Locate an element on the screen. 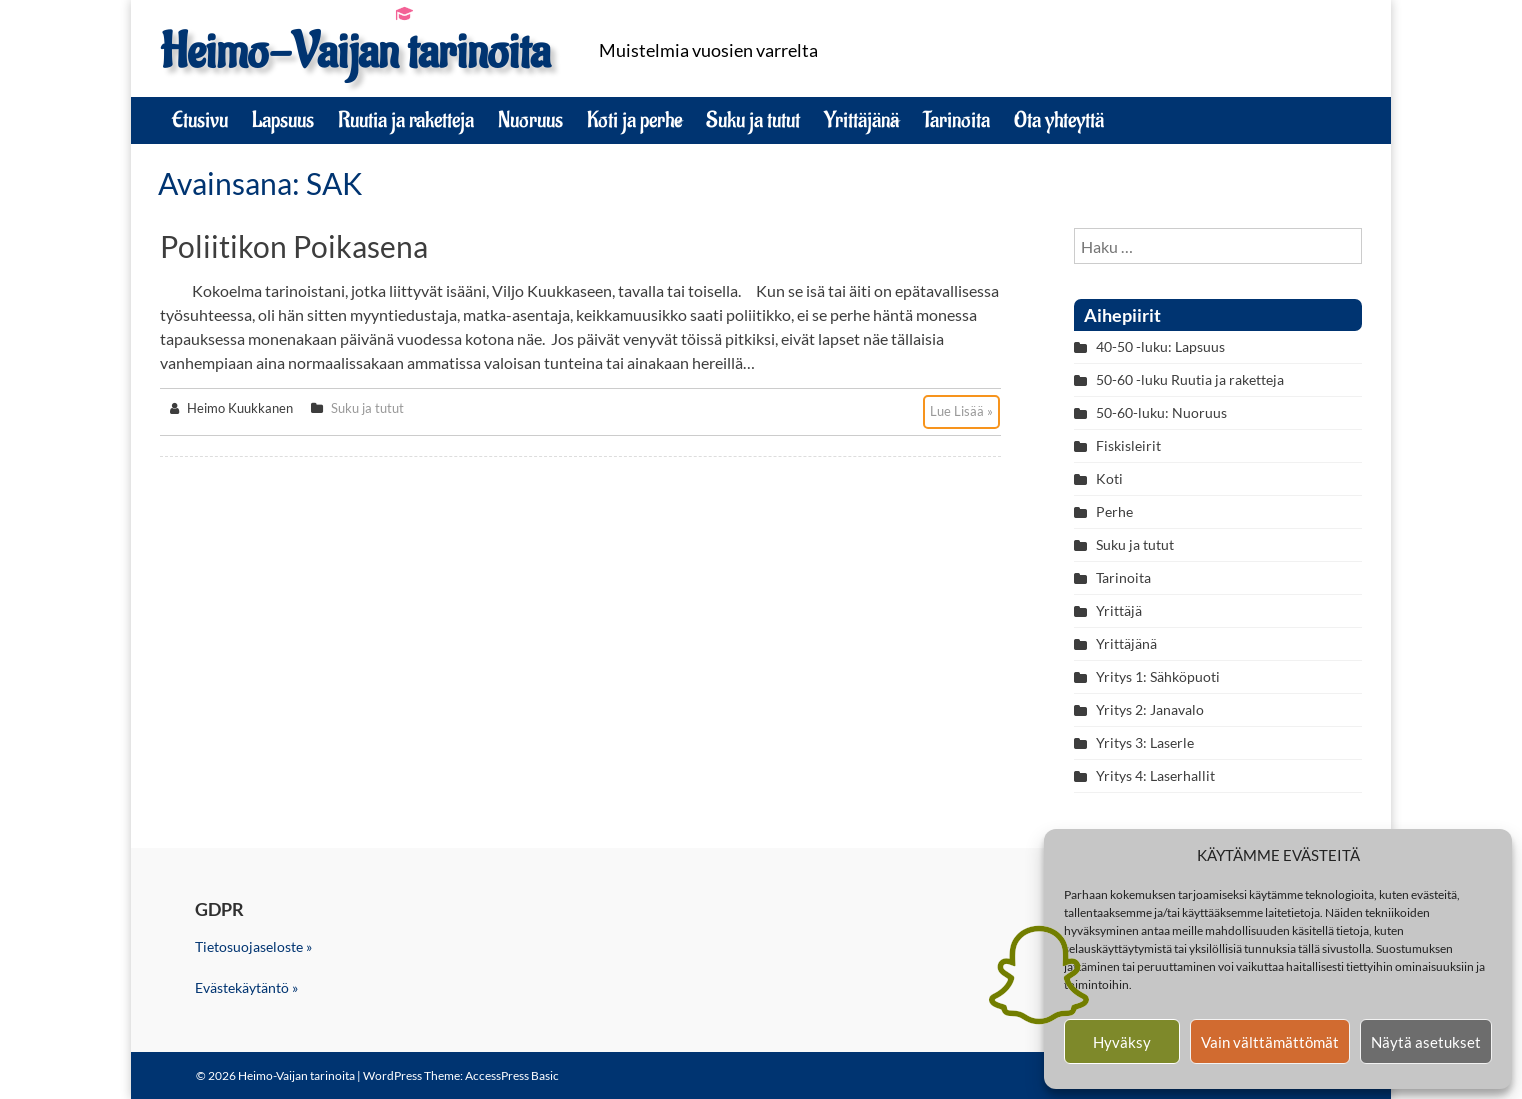 The height and width of the screenshot is (1099, 1522). open snapchat app is located at coordinates (1039, 975).